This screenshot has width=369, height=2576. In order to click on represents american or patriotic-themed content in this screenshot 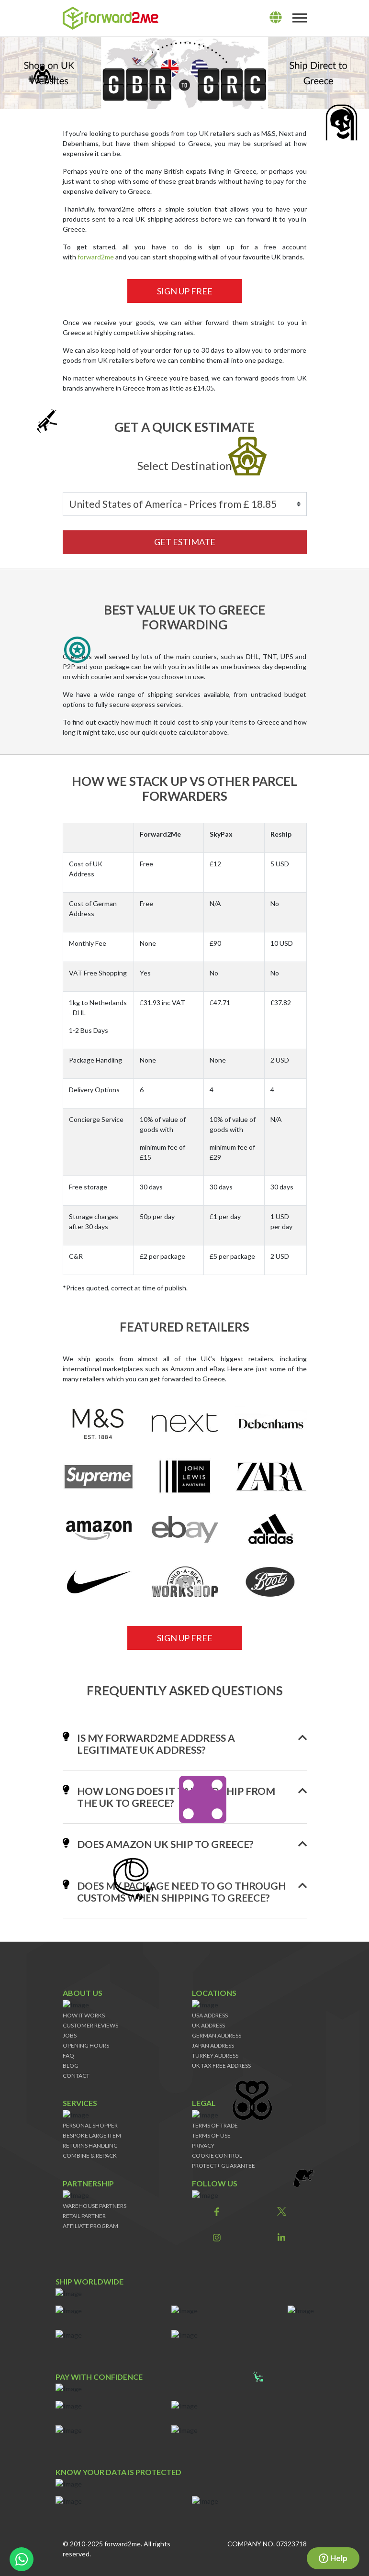, I will do `click(77, 650)`.